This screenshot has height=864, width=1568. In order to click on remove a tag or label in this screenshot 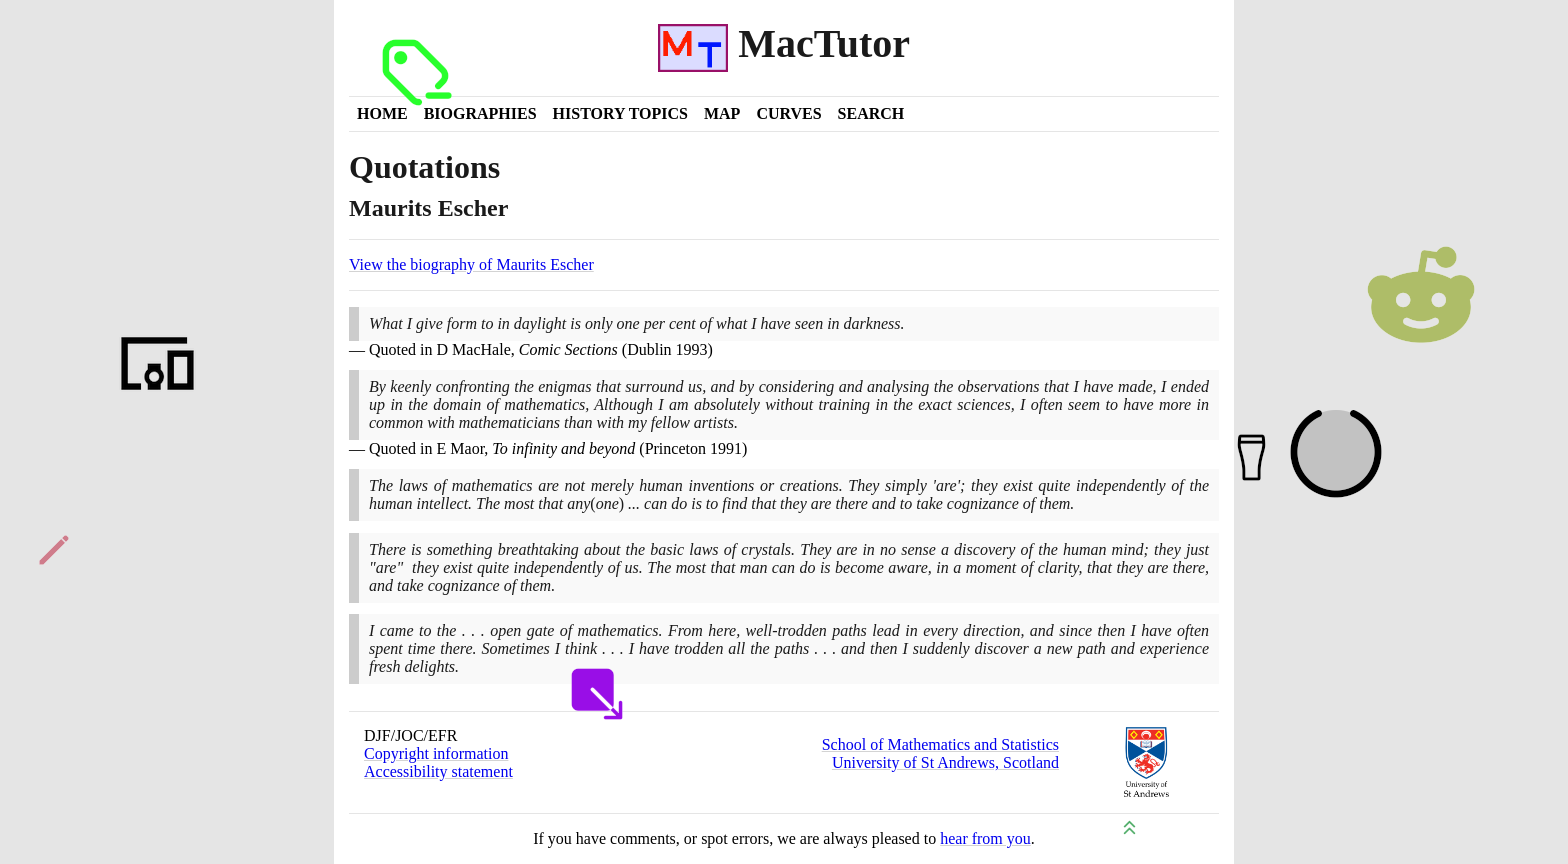, I will do `click(415, 72)`.